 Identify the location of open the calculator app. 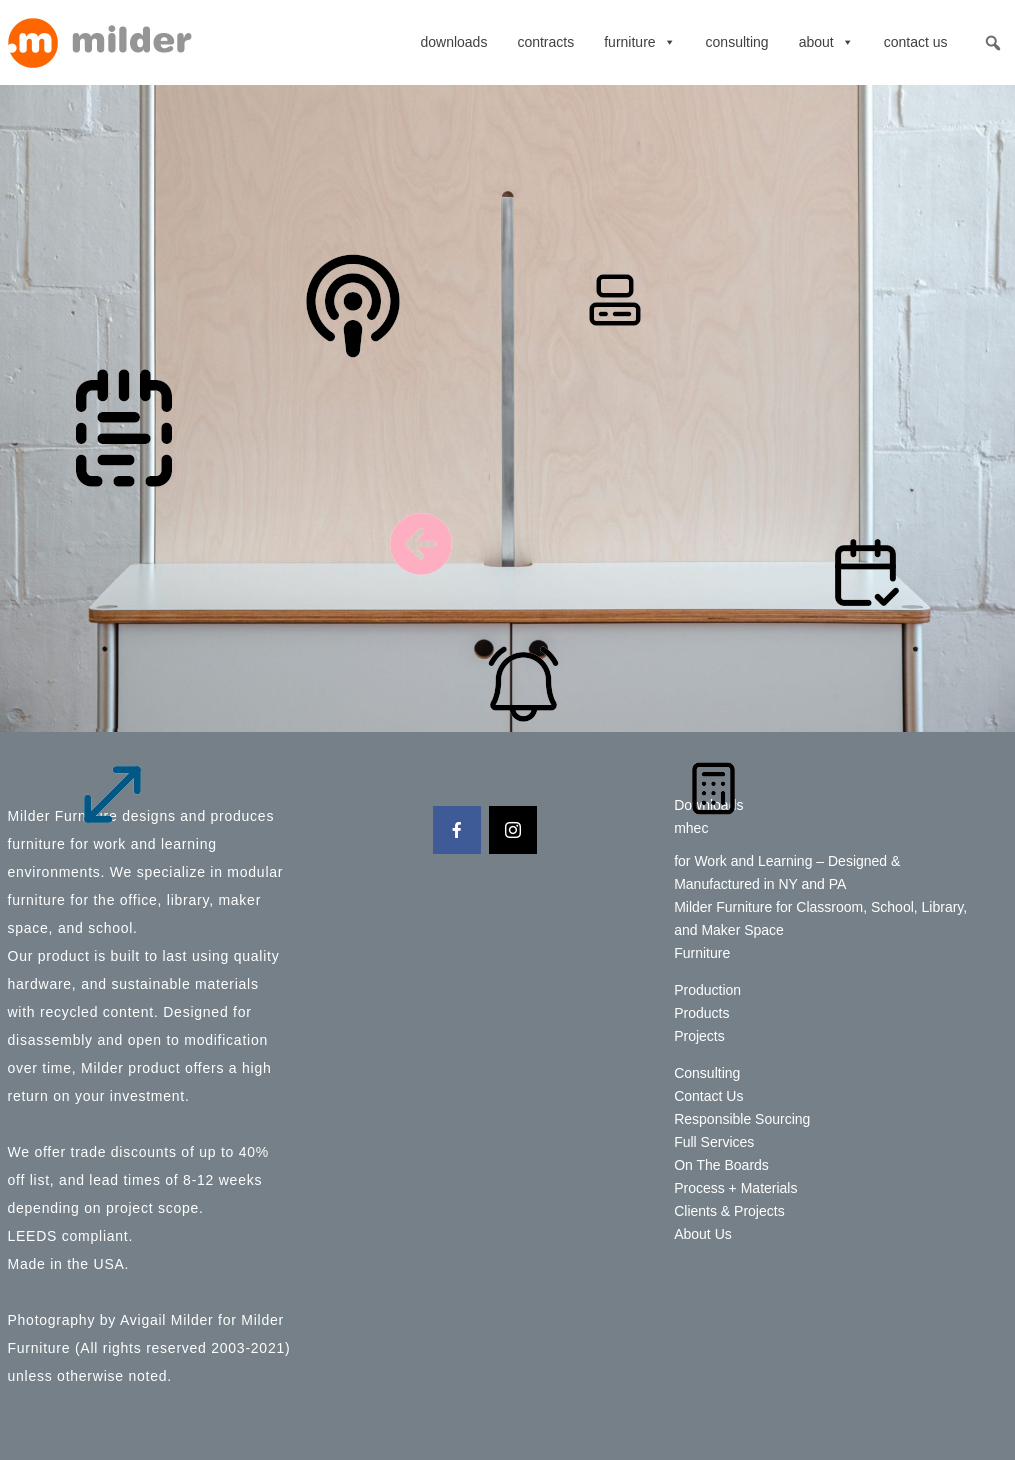
(713, 788).